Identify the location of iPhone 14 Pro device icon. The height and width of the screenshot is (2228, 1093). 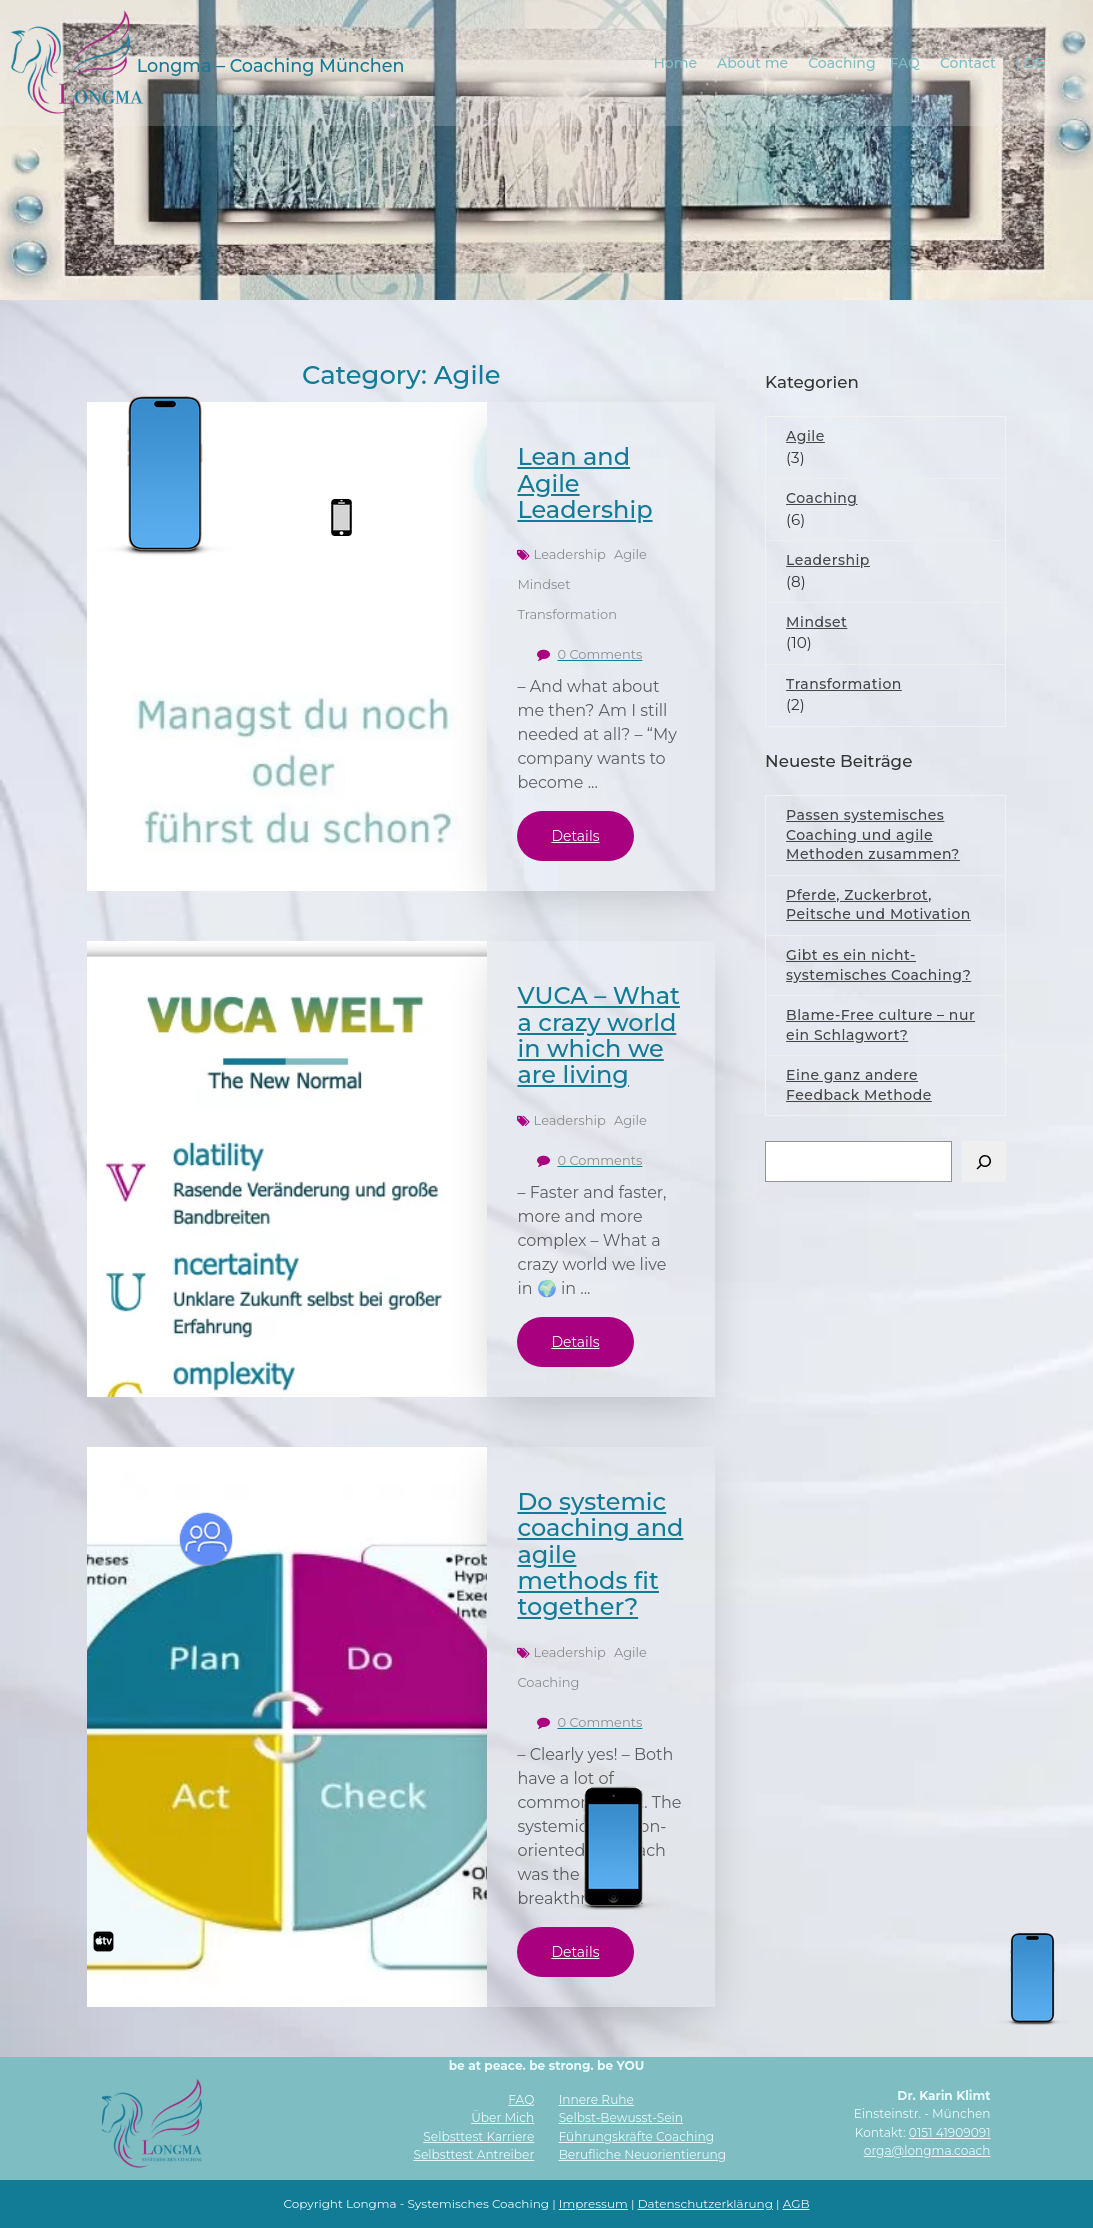
(1032, 1979).